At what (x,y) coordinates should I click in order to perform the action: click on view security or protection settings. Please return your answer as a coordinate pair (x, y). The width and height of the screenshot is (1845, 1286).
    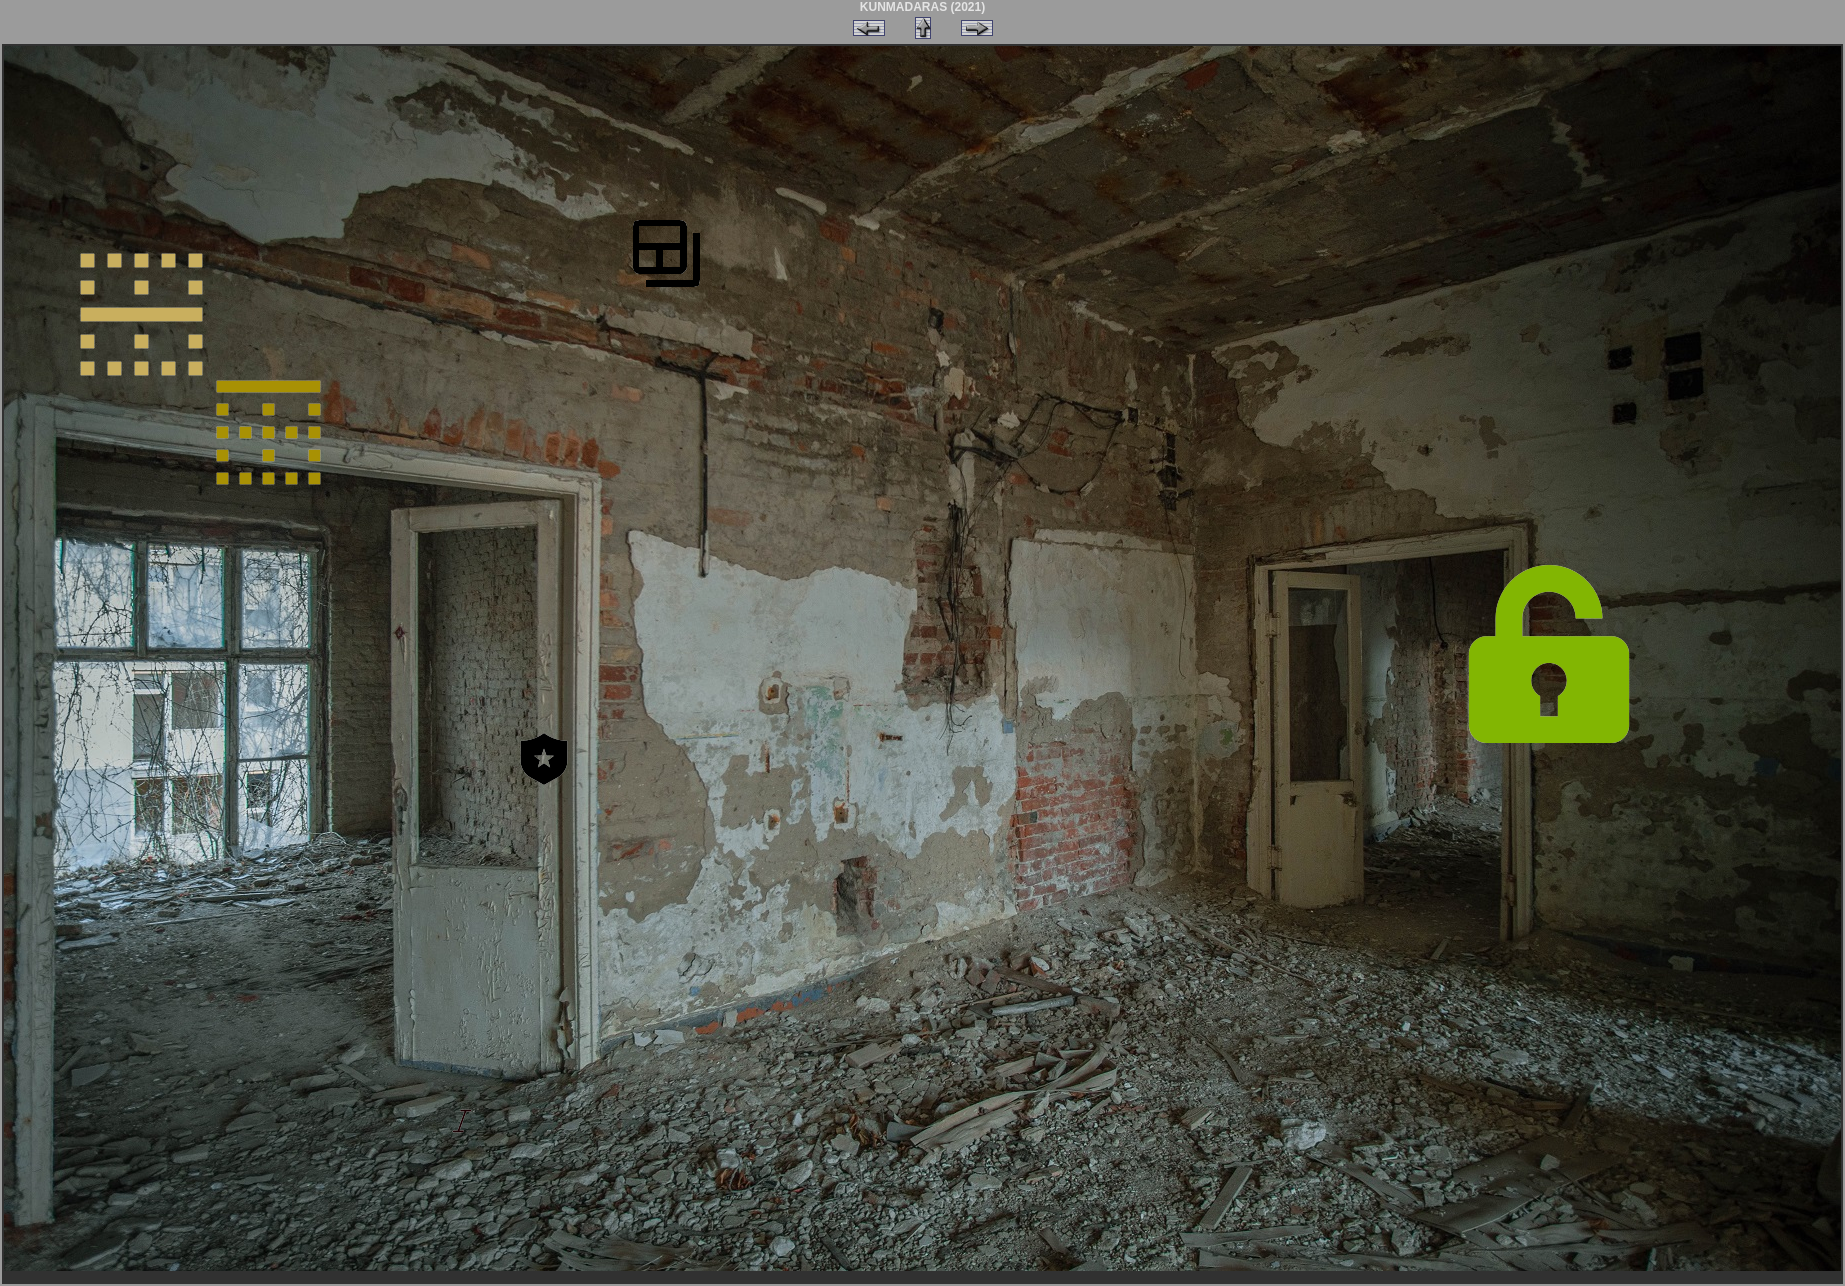
    Looking at the image, I should click on (544, 759).